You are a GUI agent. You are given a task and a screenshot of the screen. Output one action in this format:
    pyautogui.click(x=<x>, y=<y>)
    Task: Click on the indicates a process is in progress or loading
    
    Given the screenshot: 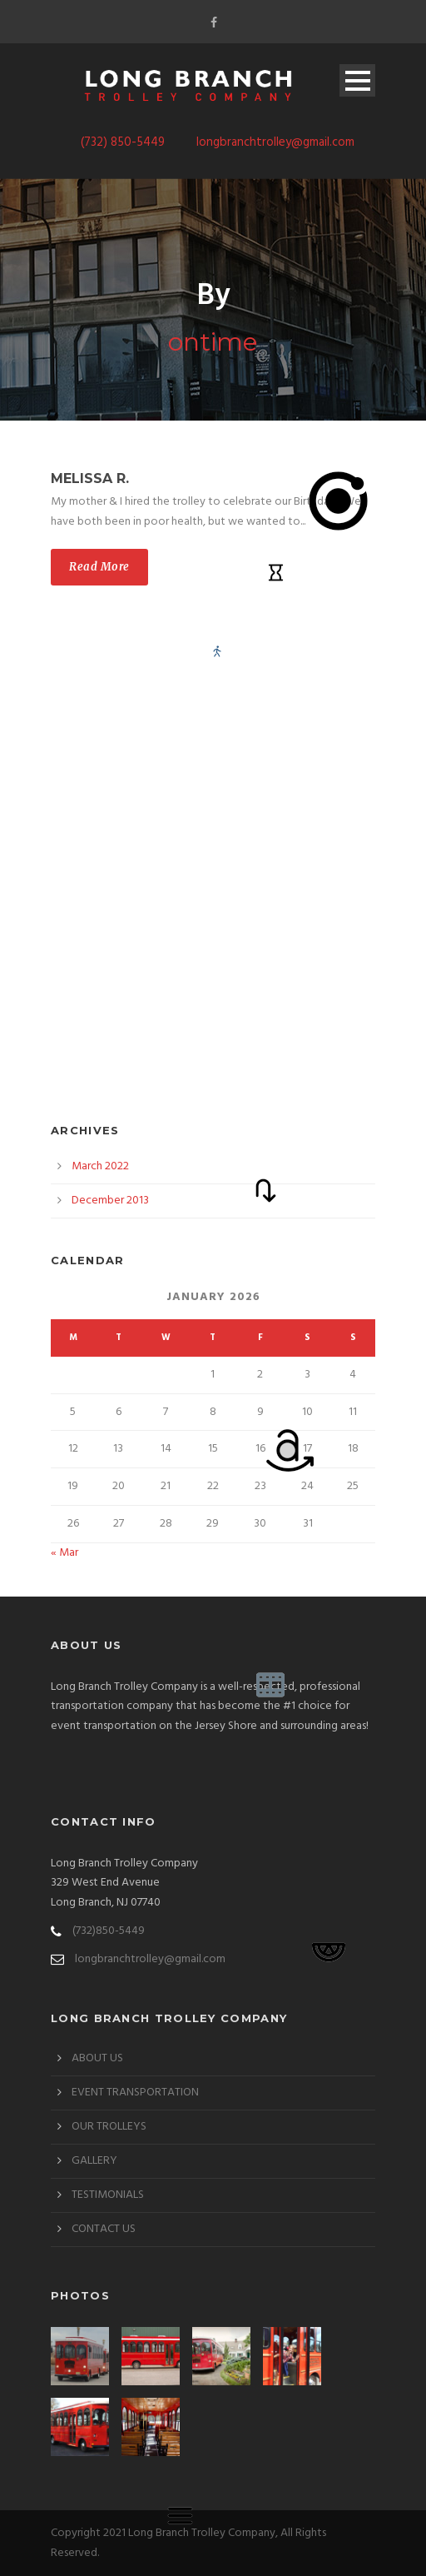 What is the action you would take?
    pyautogui.click(x=275, y=572)
    